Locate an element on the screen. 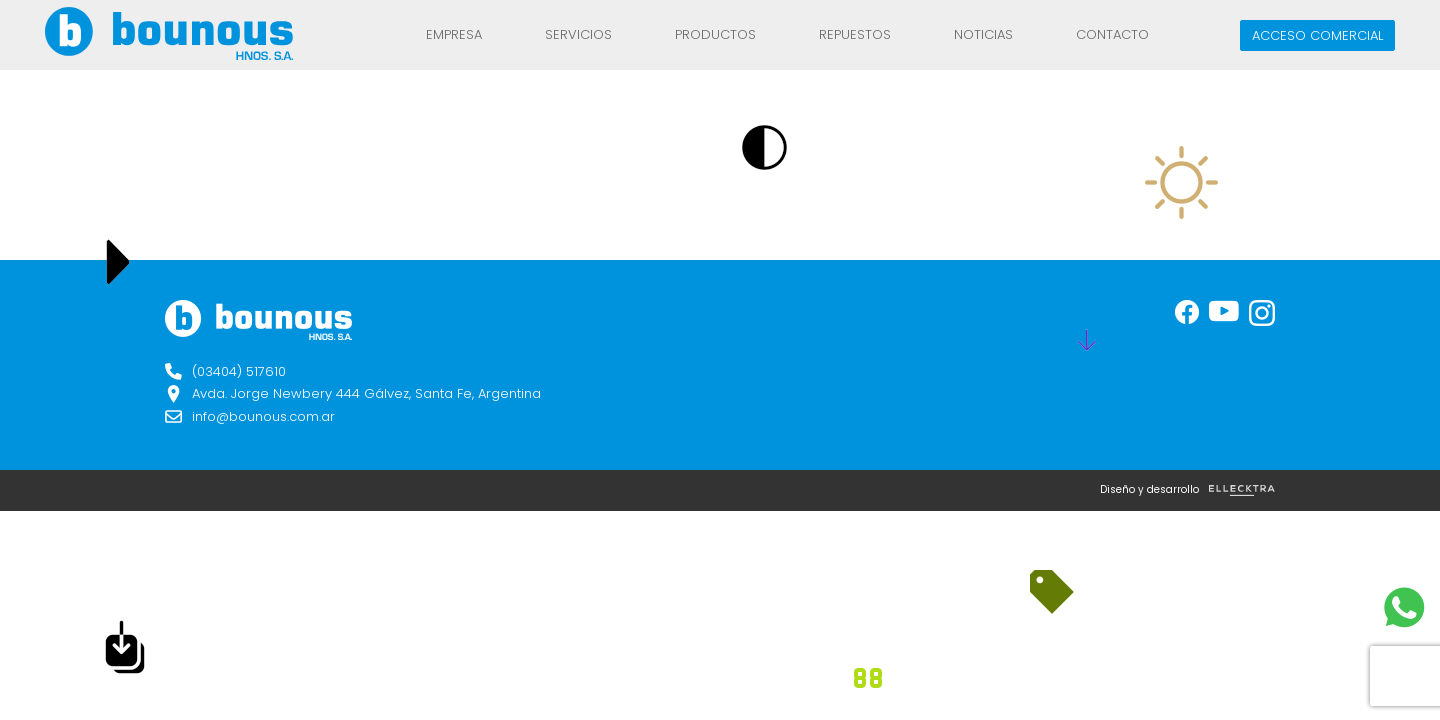 This screenshot has width=1440, height=720. scroll down or view more content below is located at coordinates (1086, 340).